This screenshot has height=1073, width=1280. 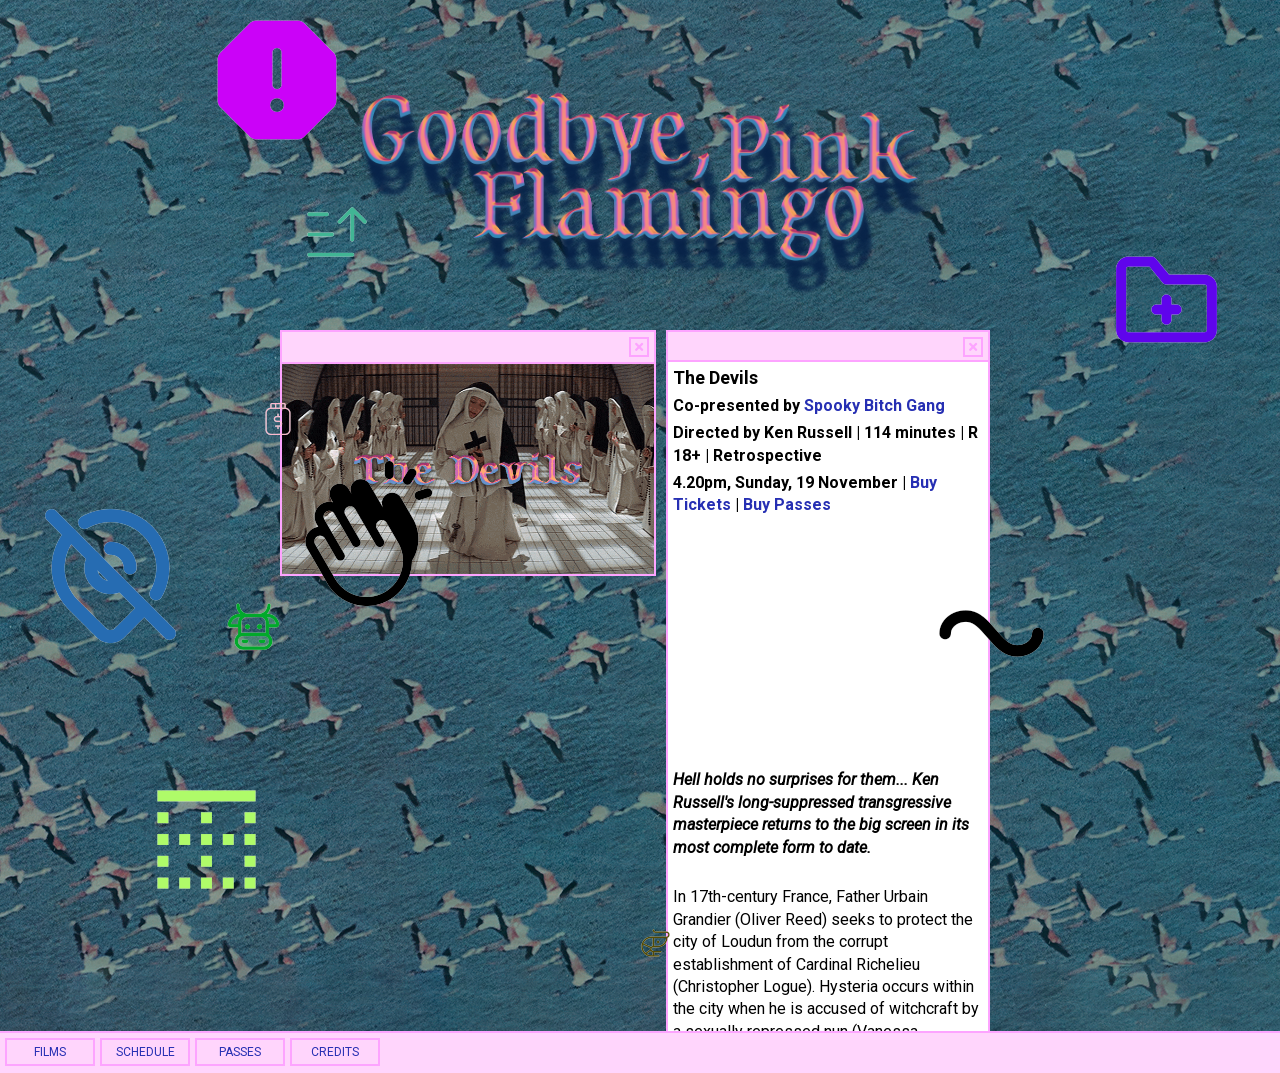 I want to click on disable location tracking, so click(x=110, y=574).